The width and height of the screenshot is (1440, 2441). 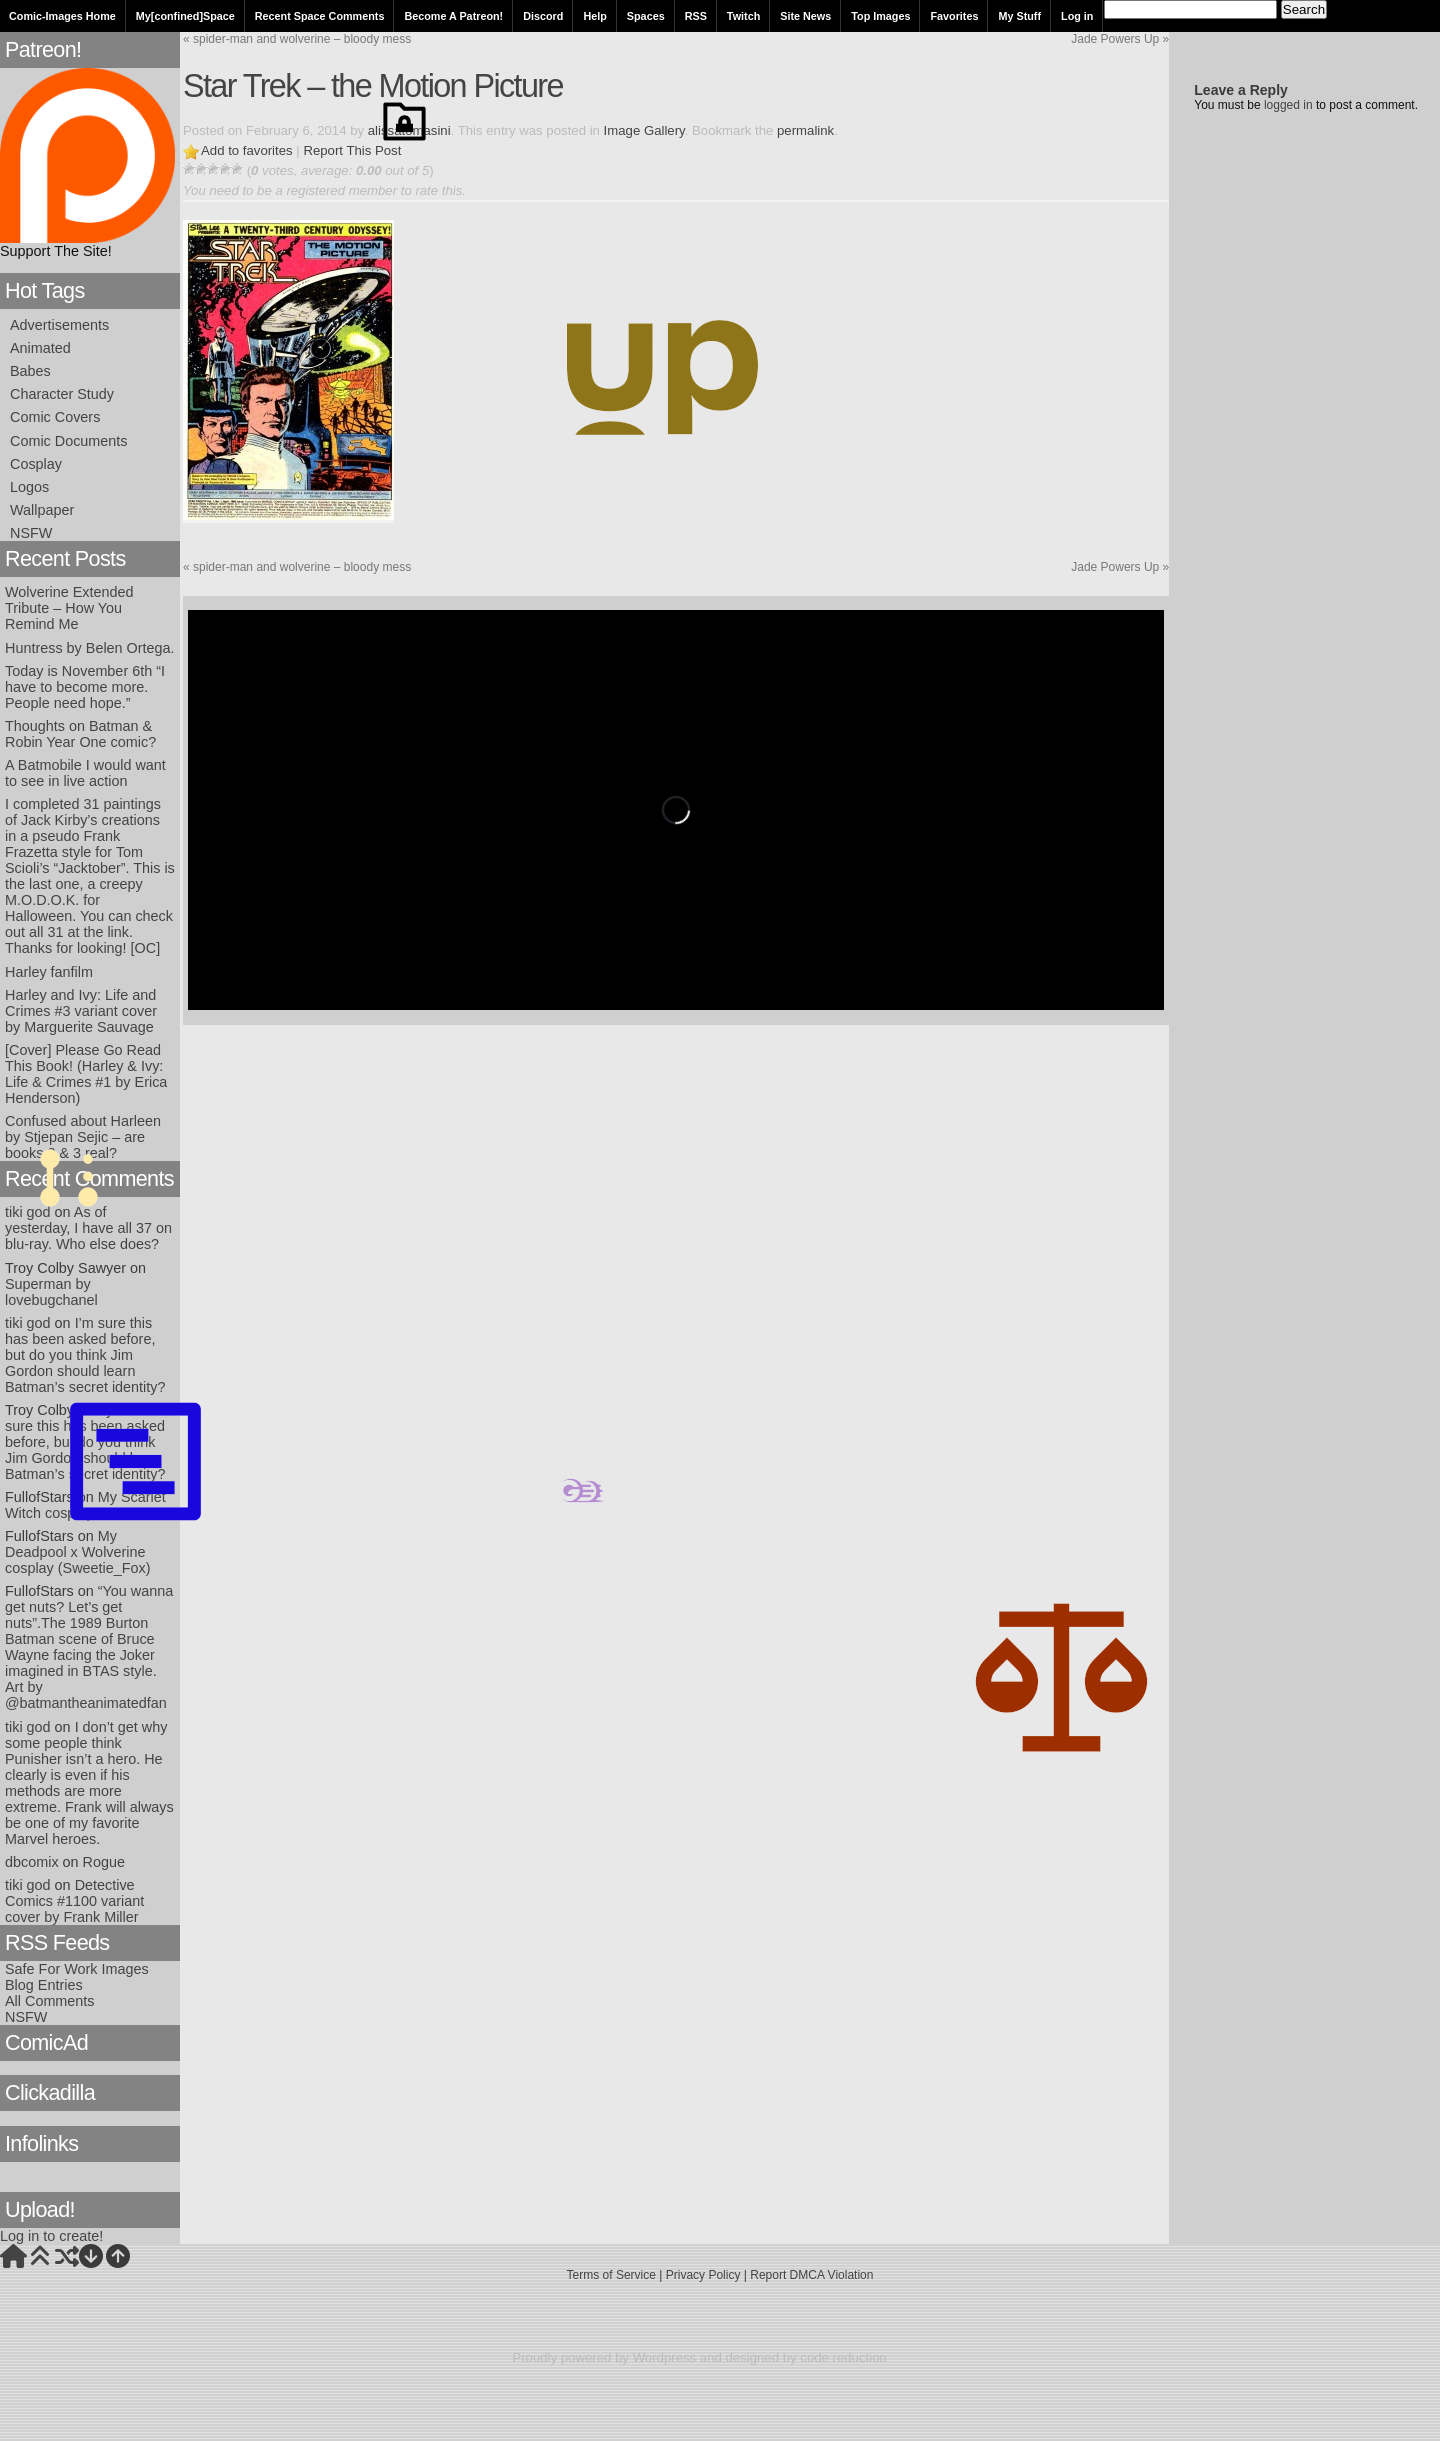 What do you see at coordinates (662, 377) in the screenshot?
I see `visit the Uplabs design resources website` at bounding box center [662, 377].